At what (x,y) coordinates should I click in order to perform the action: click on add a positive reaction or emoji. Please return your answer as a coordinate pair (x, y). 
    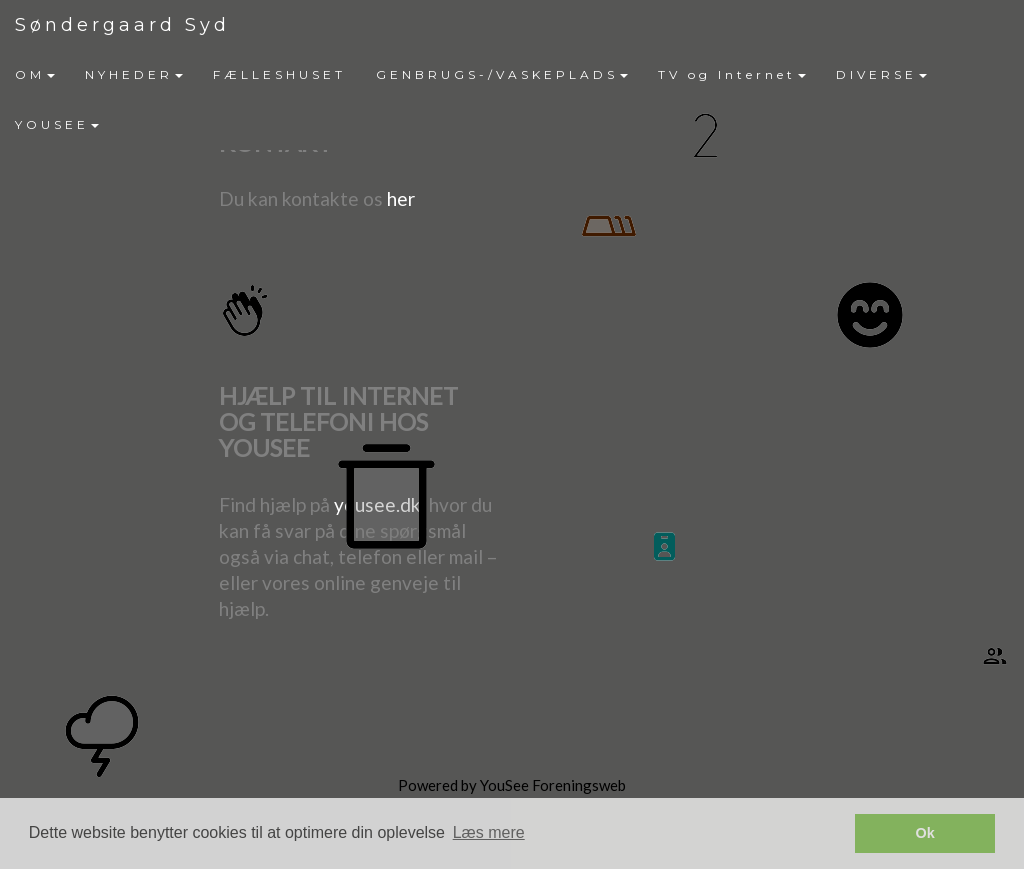
    Looking at the image, I should click on (870, 315).